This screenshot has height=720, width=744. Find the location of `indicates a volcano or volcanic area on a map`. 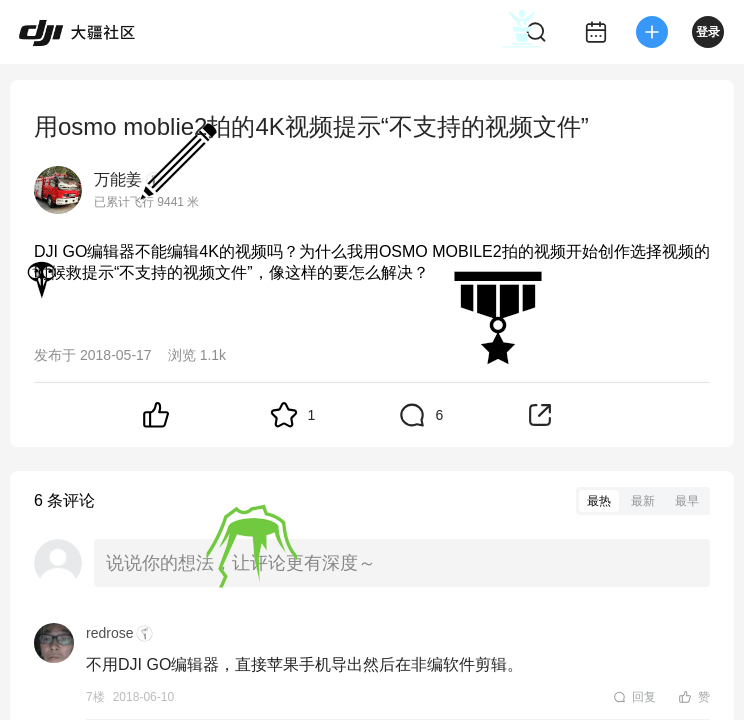

indicates a volcano or volcanic area on a map is located at coordinates (252, 542).